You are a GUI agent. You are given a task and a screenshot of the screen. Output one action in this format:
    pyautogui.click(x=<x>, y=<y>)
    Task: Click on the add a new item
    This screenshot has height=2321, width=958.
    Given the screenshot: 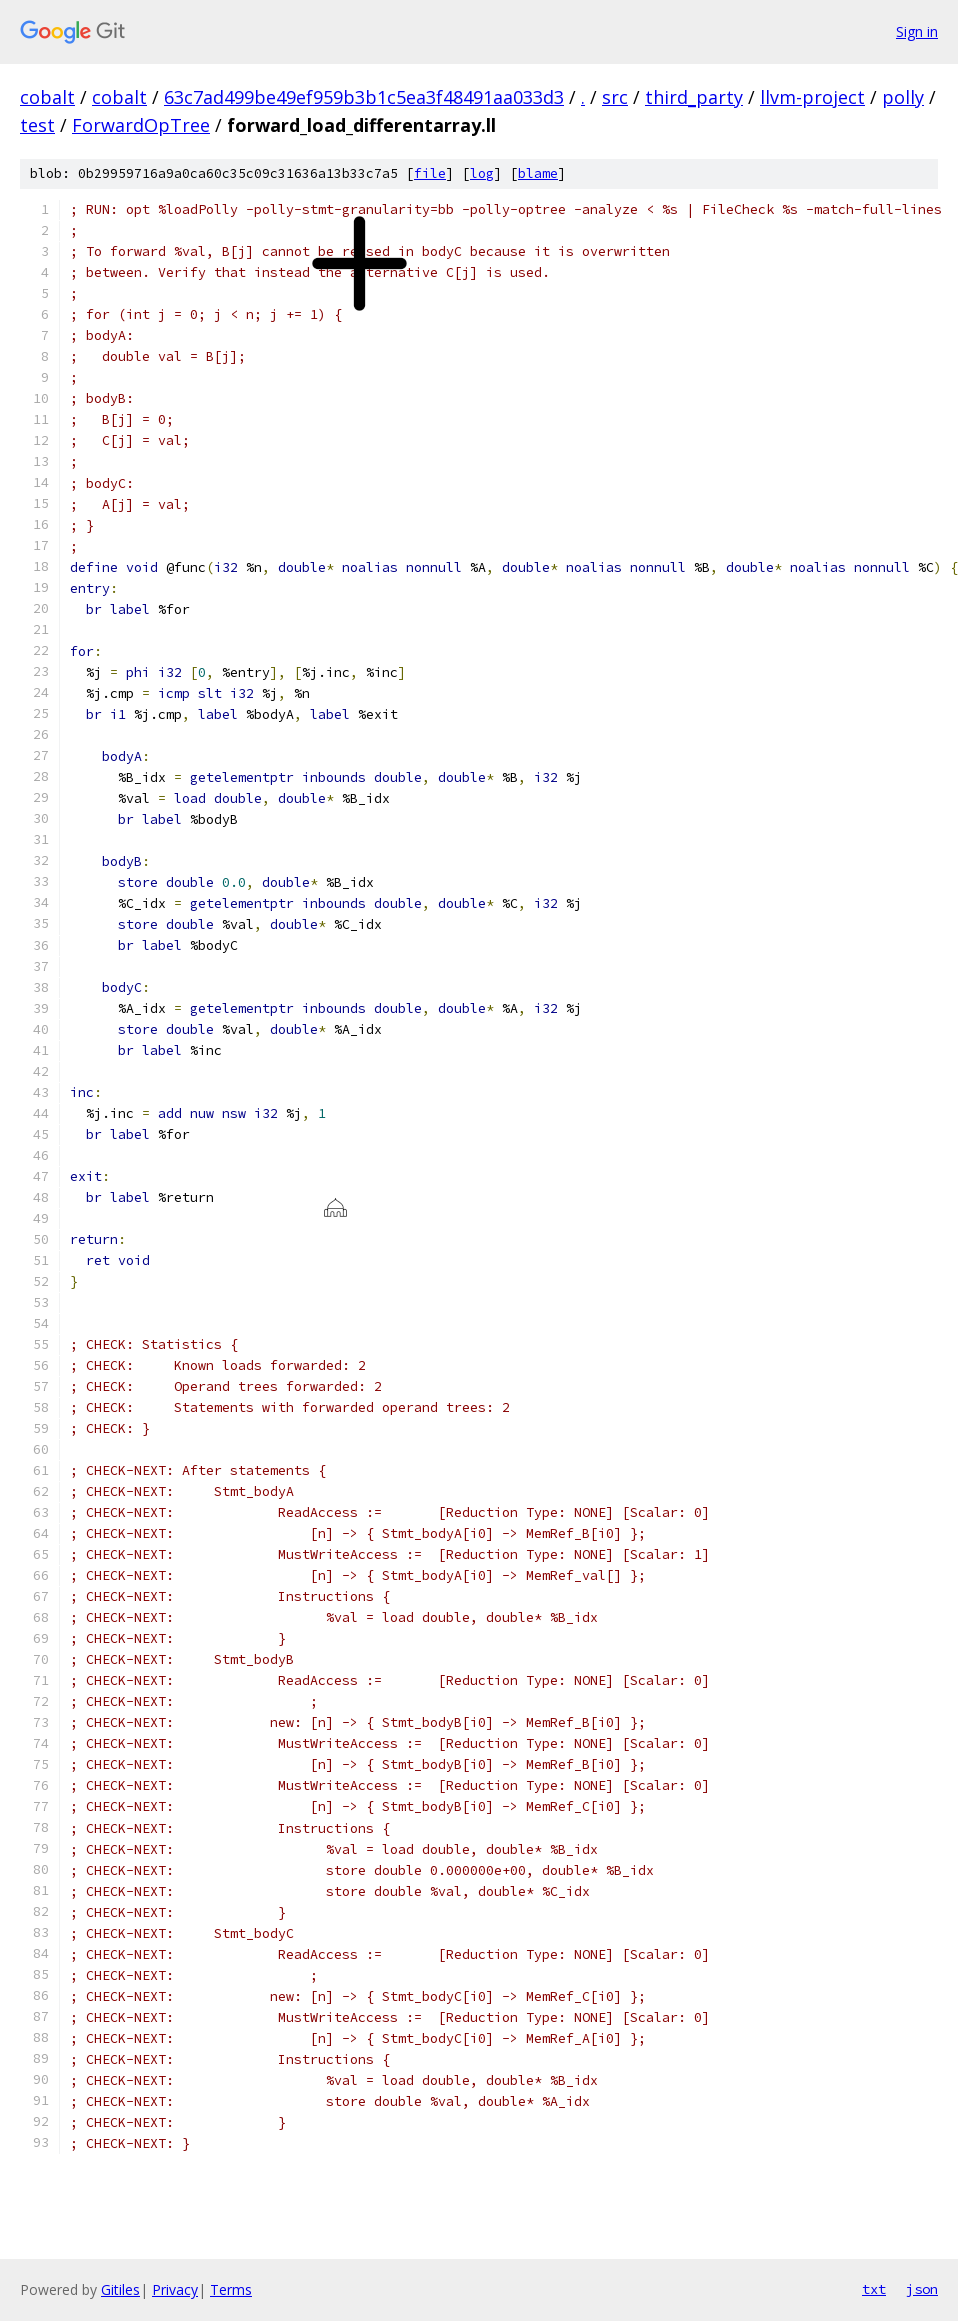 What is the action you would take?
    pyautogui.click(x=359, y=263)
    